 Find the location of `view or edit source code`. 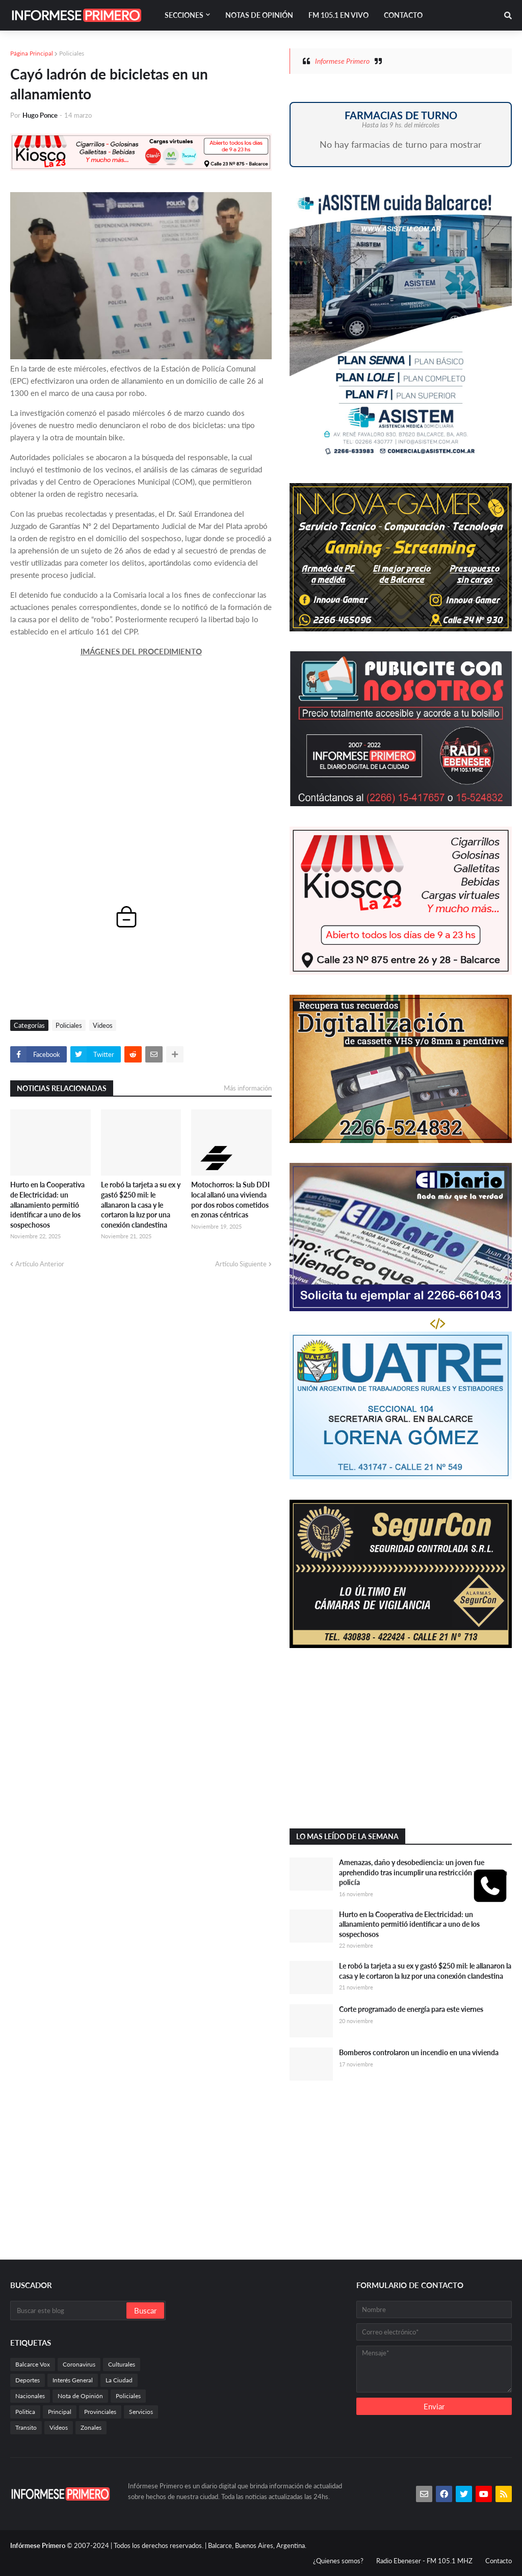

view or edit source code is located at coordinates (437, 1323).